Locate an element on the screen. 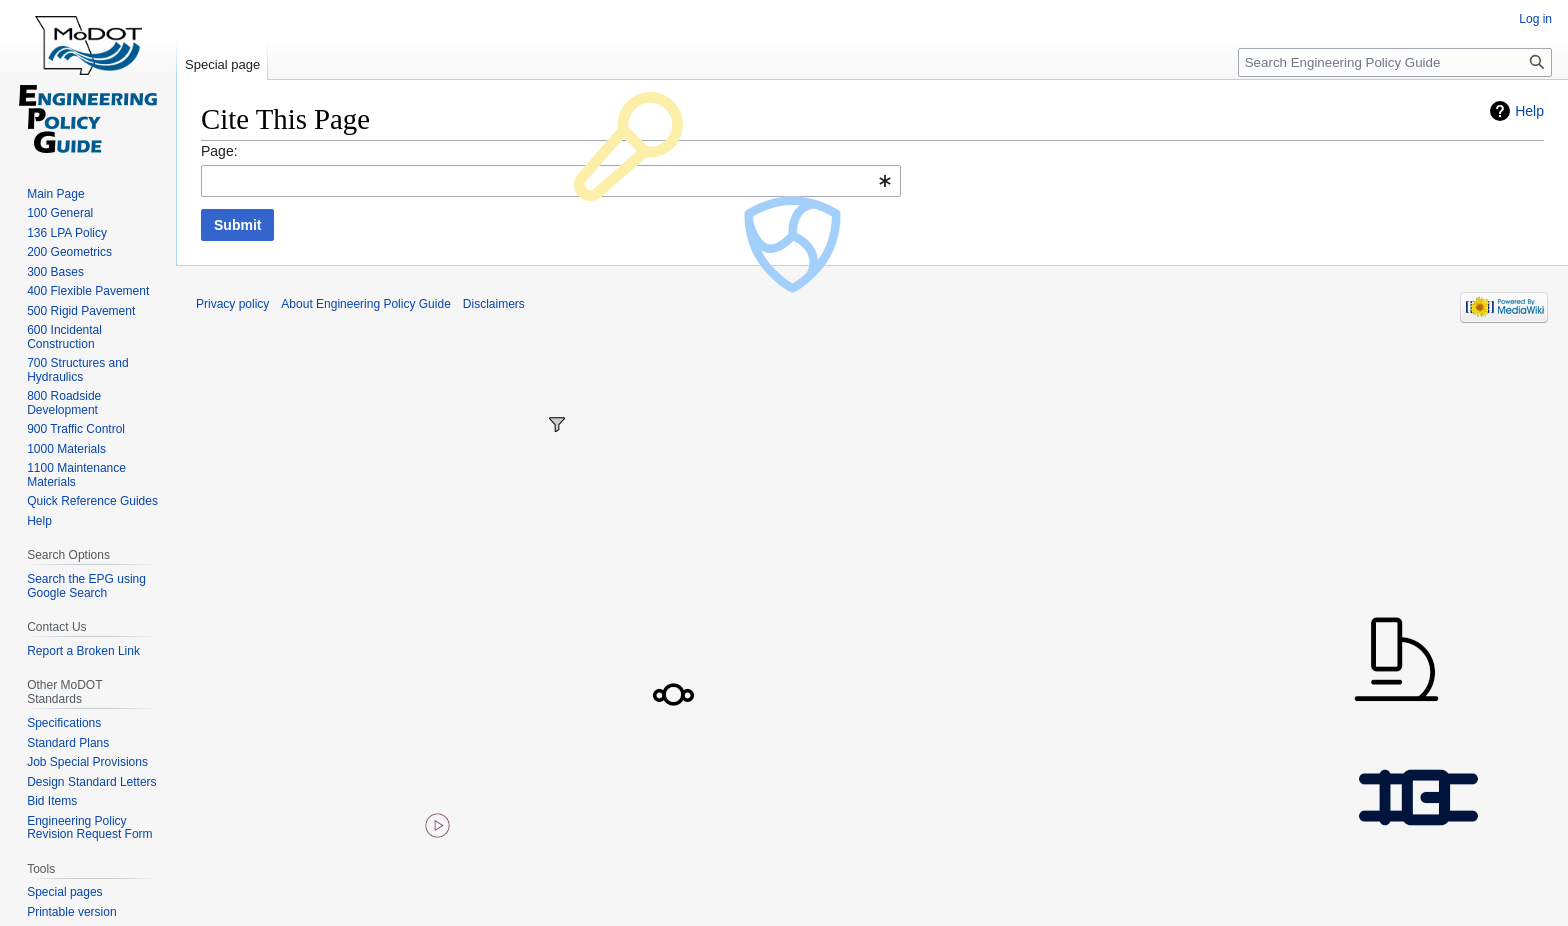 The width and height of the screenshot is (1568, 926). access scientific or research tools is located at coordinates (1396, 662).